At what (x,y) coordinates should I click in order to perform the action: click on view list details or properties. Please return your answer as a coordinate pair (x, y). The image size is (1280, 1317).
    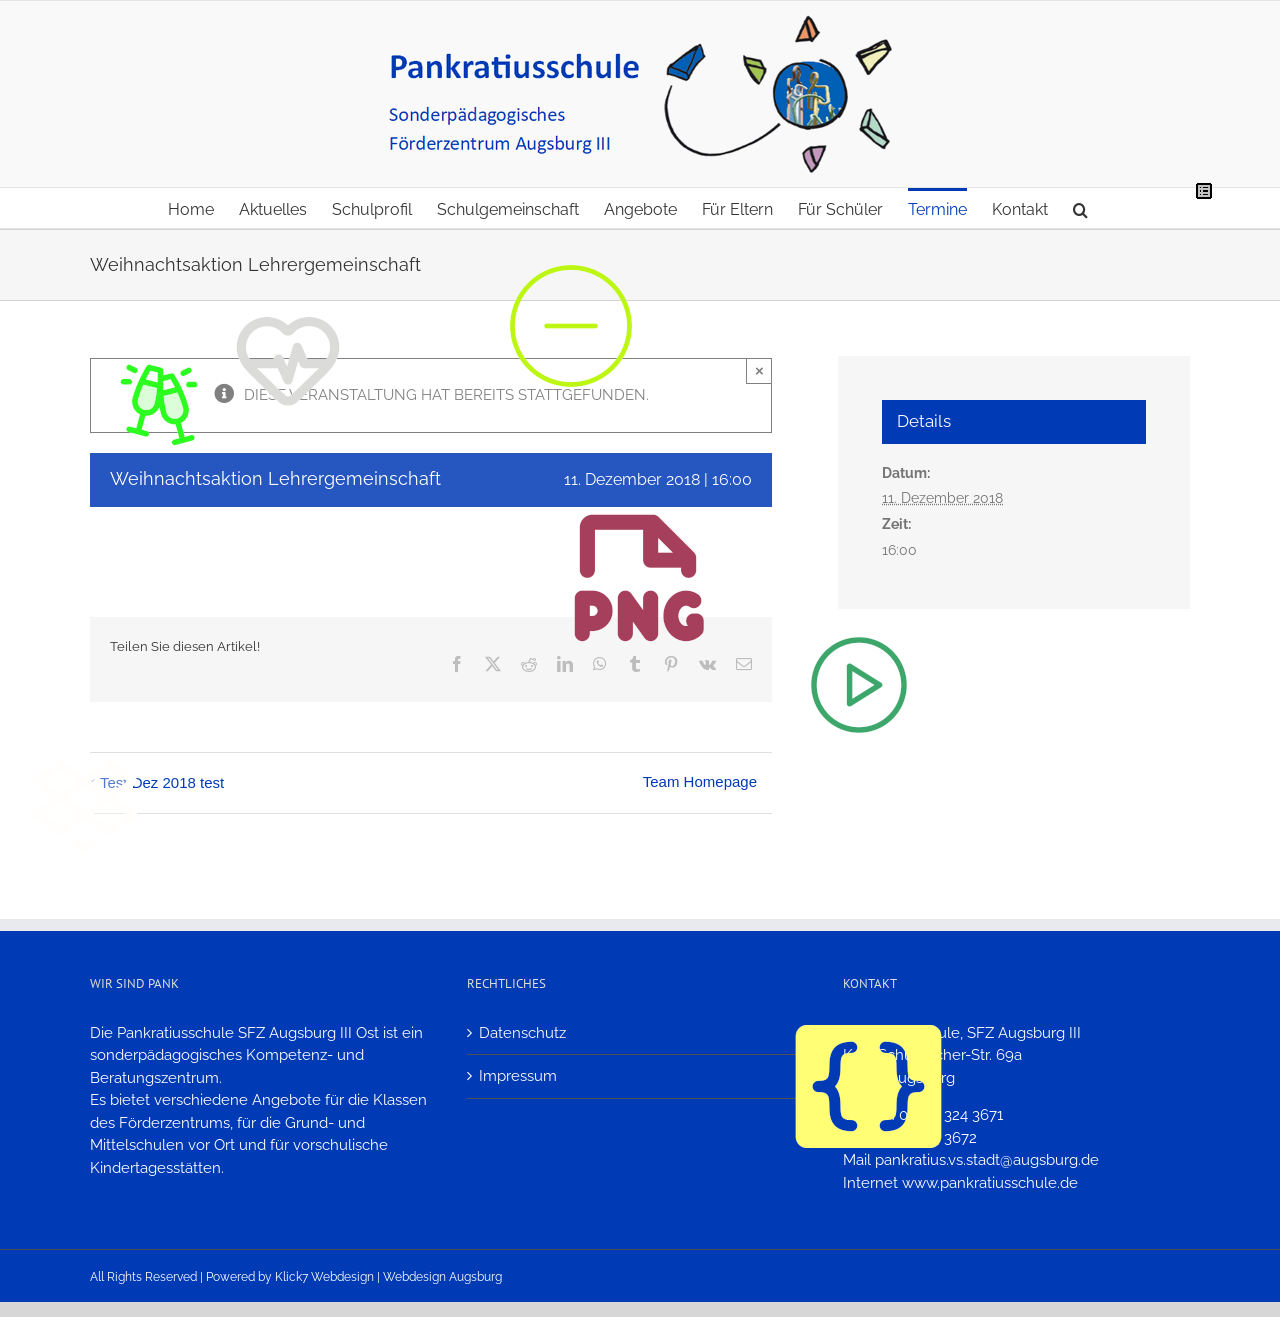
    Looking at the image, I should click on (1204, 191).